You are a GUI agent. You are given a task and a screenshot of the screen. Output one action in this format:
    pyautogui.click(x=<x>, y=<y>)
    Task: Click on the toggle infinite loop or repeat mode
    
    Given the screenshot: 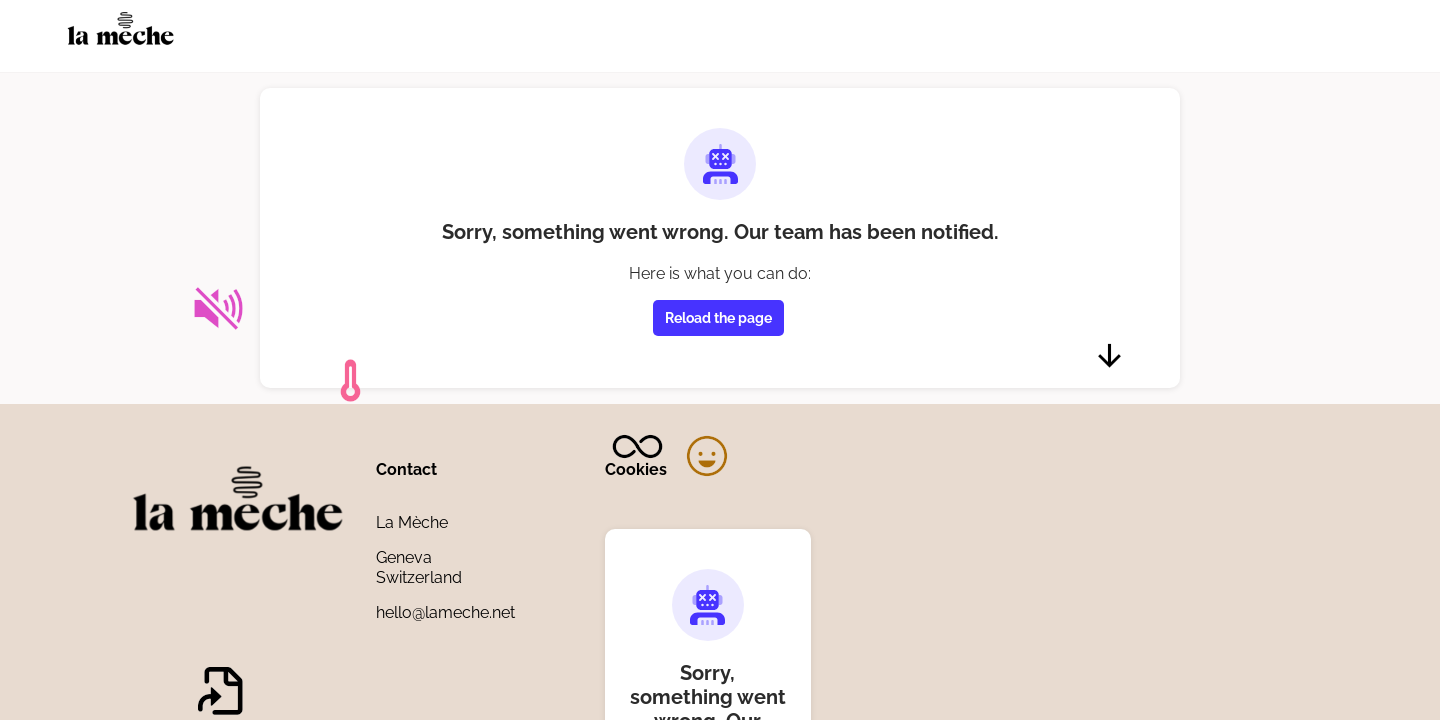 What is the action you would take?
    pyautogui.click(x=637, y=446)
    